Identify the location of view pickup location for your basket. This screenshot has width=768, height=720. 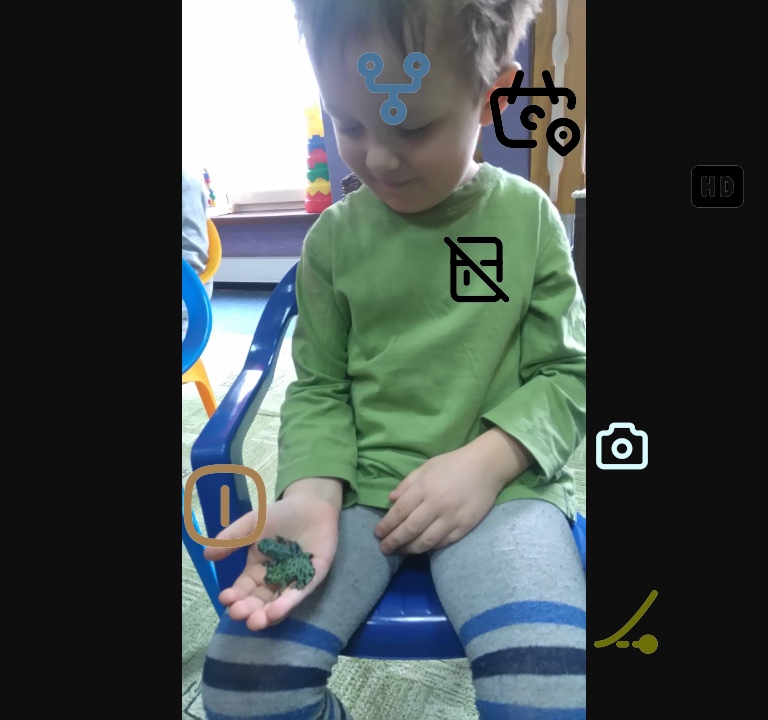
(533, 109).